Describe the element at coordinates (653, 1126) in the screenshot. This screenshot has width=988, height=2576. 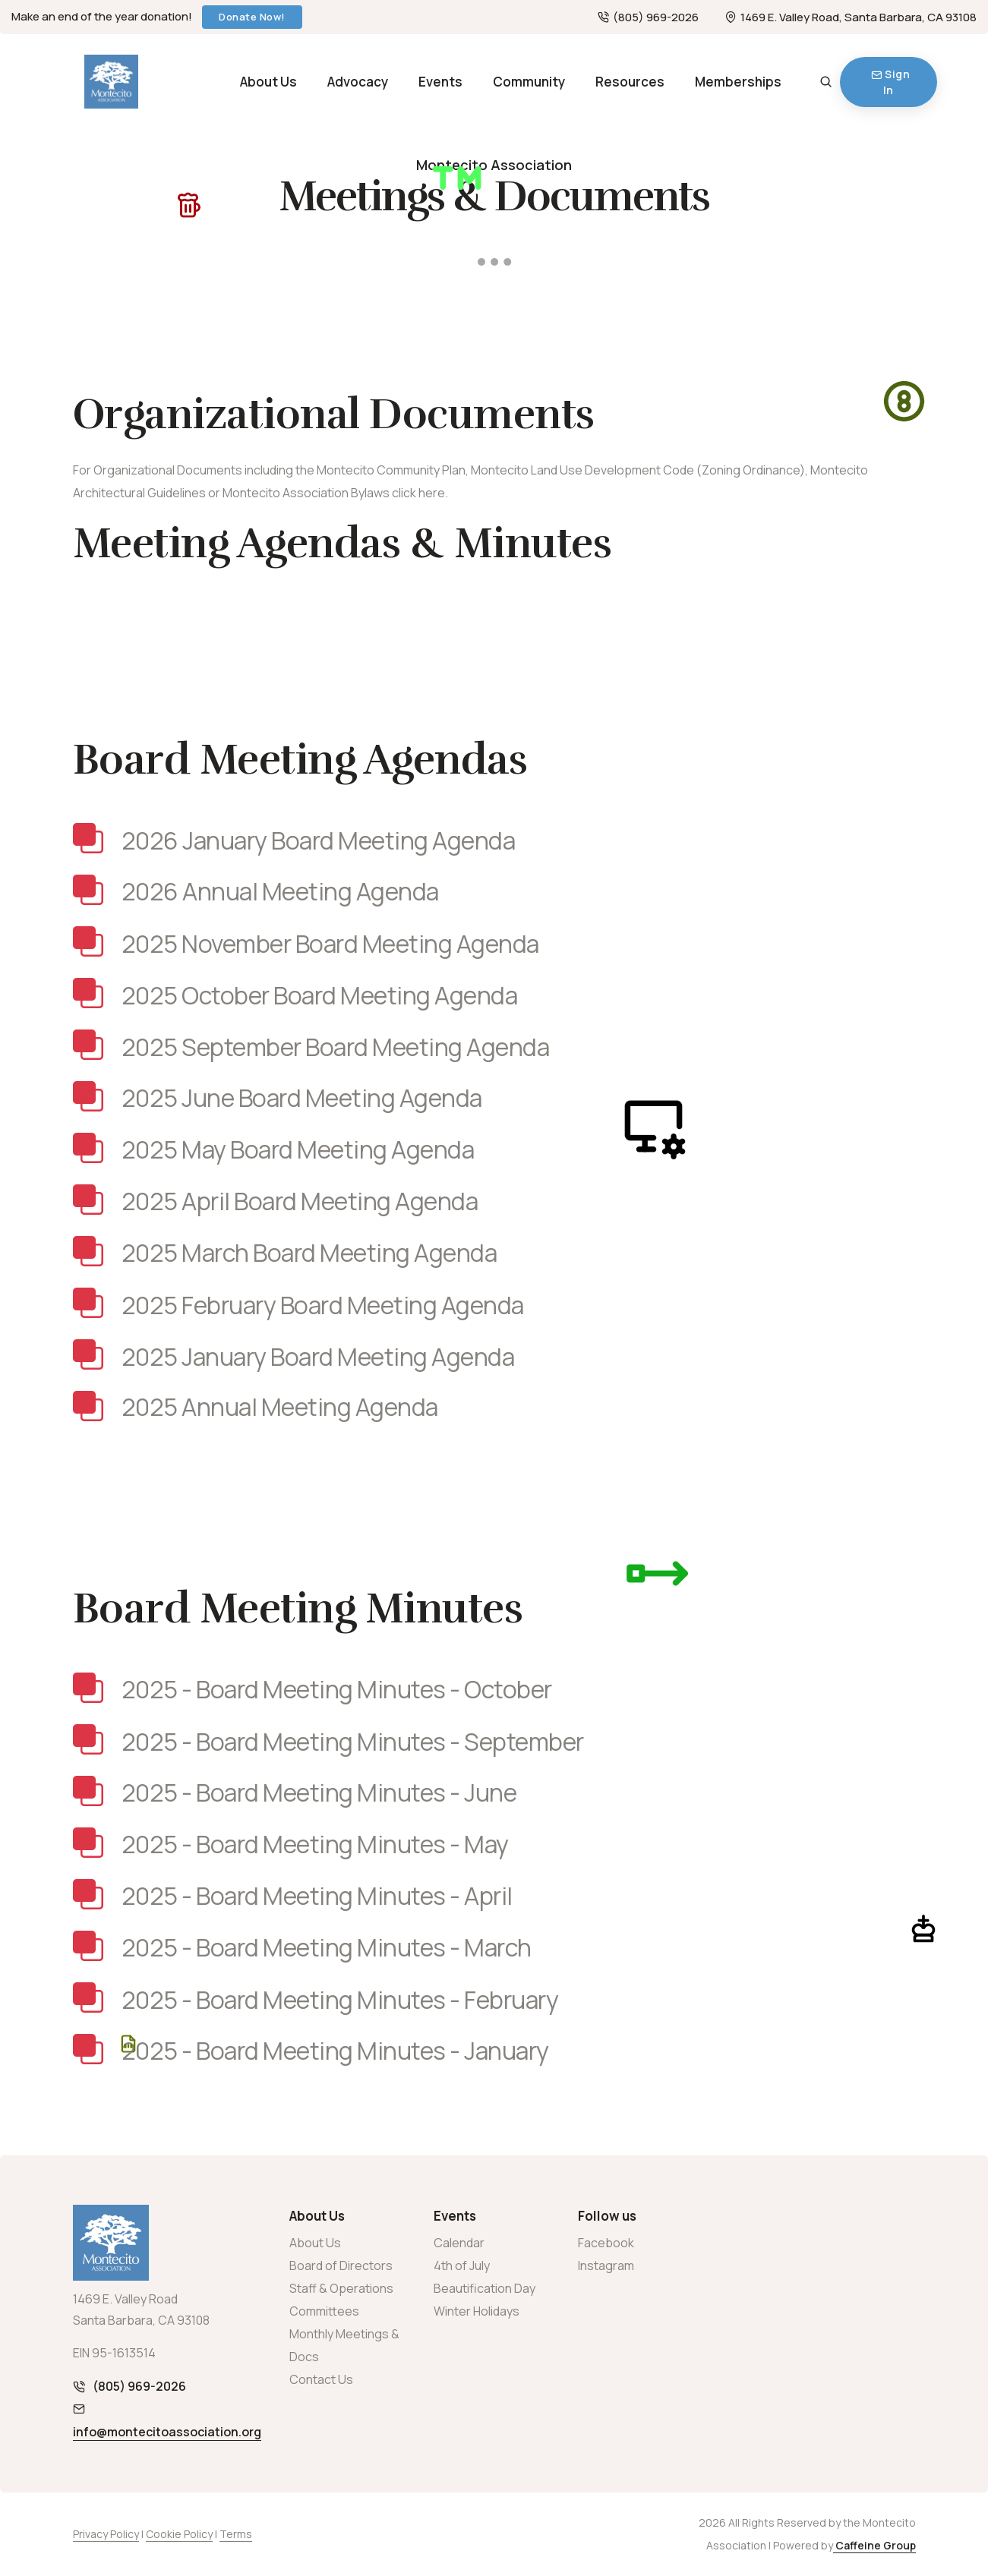
I see `access desktop display settings` at that location.